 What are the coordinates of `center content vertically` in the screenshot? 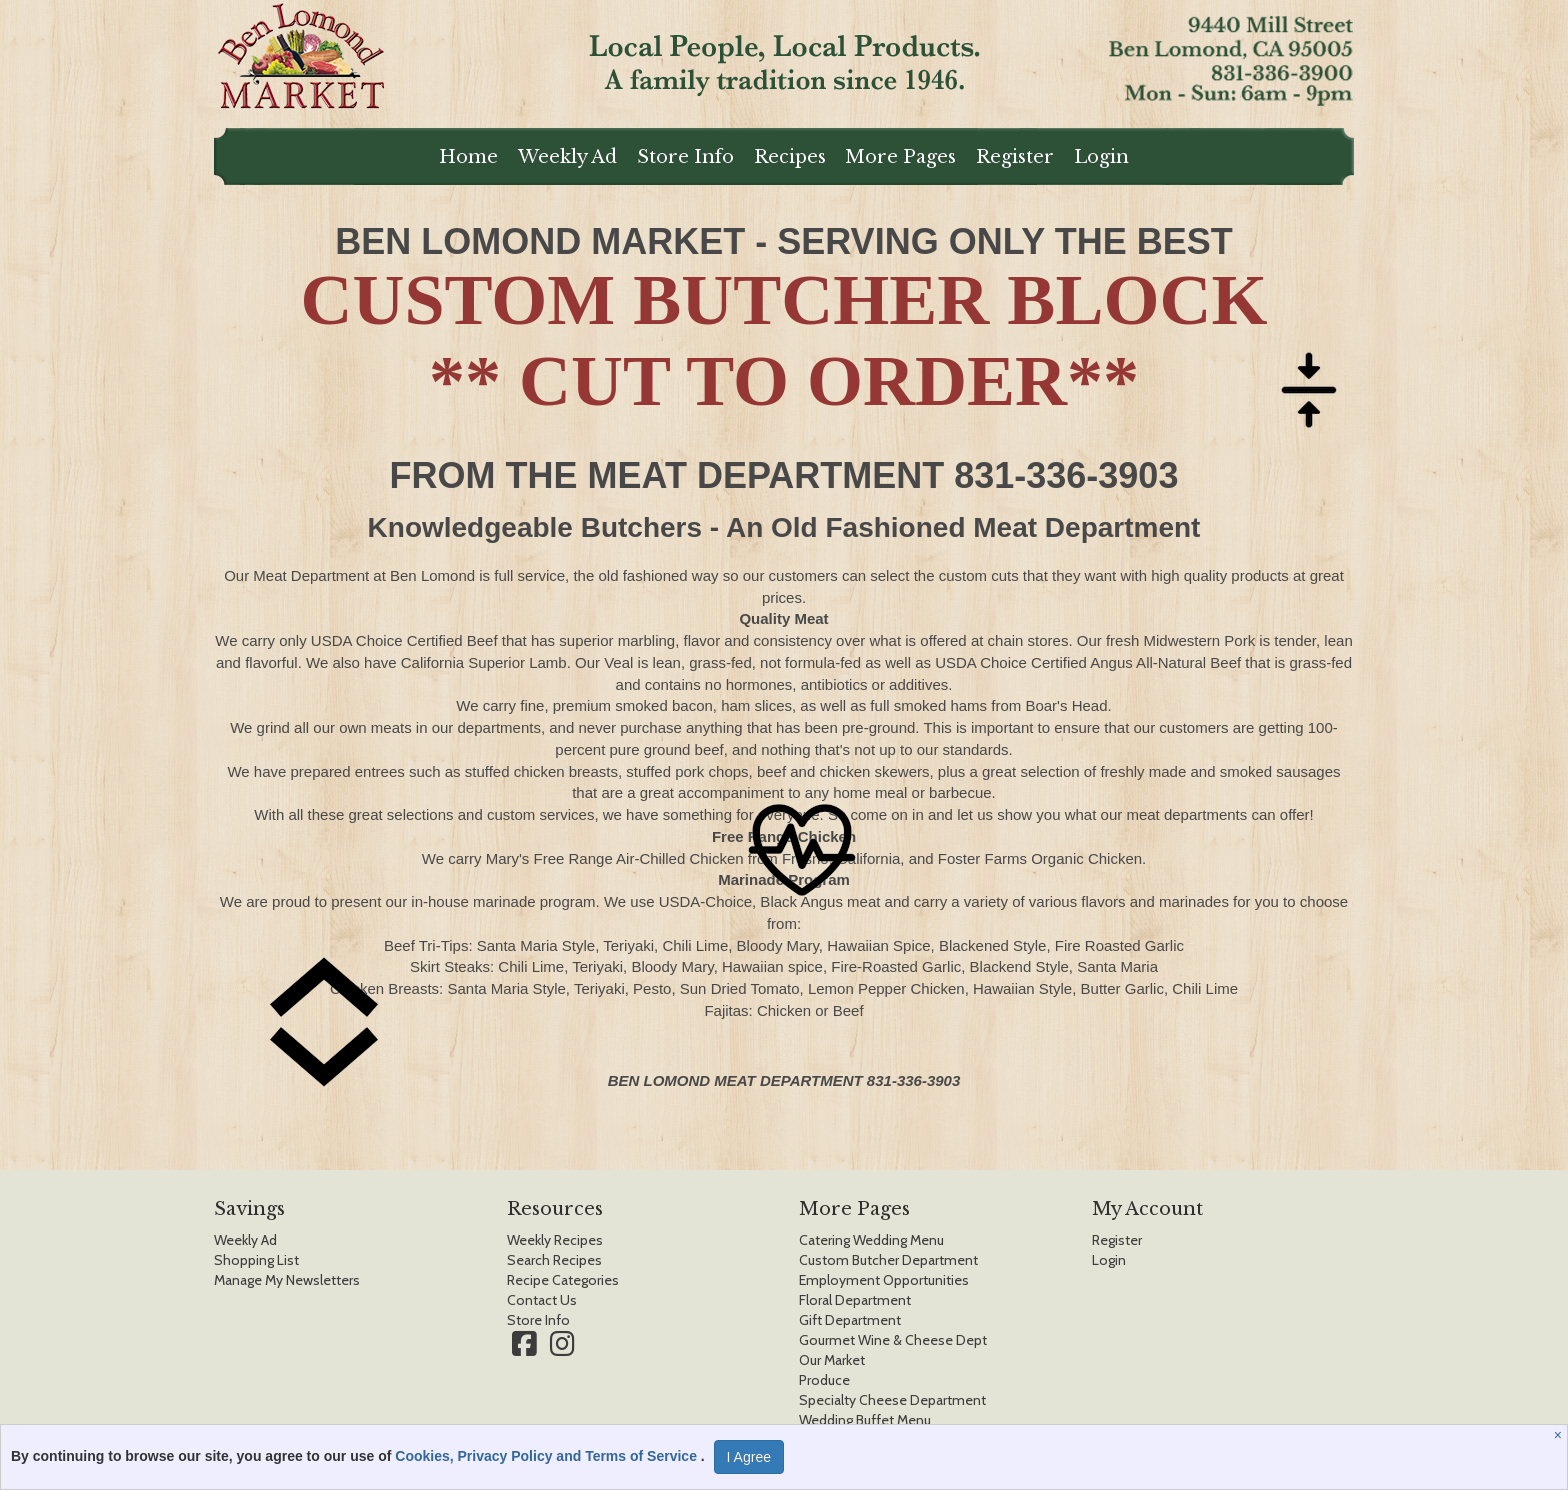 It's located at (1309, 390).